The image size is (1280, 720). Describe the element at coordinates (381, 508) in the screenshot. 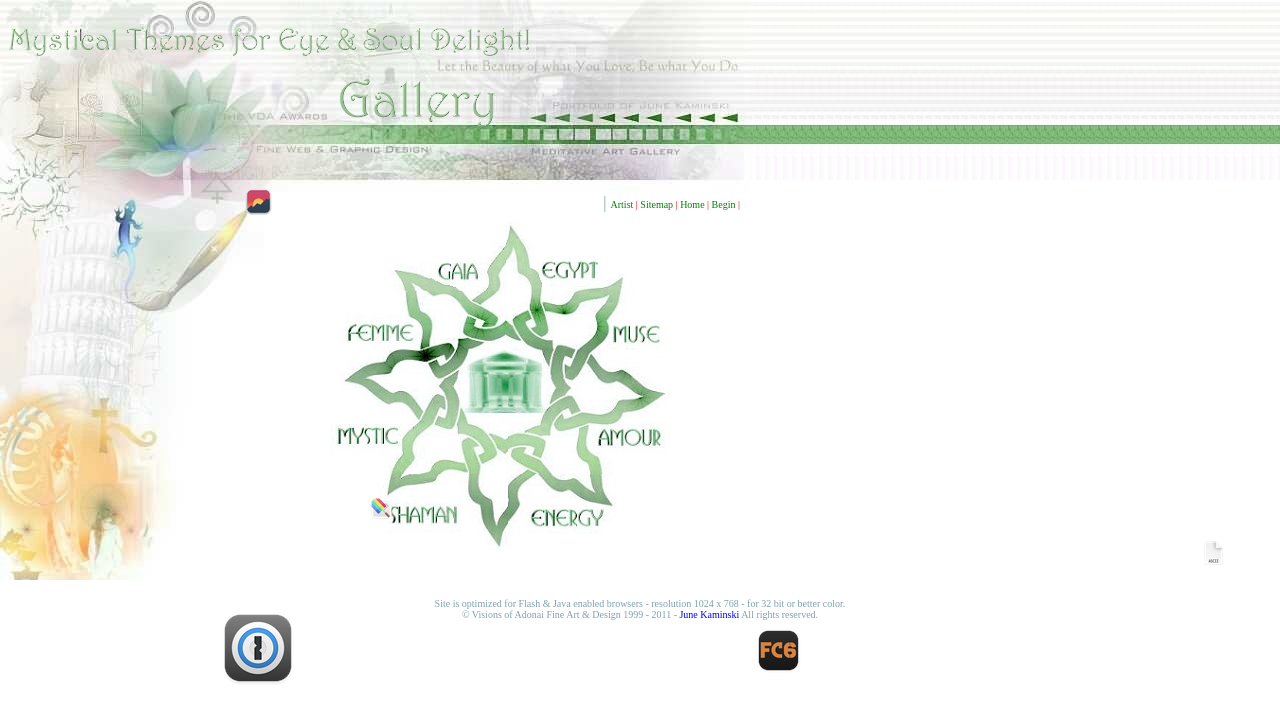

I see `open Gradience app to customize GTK theme colors` at that location.